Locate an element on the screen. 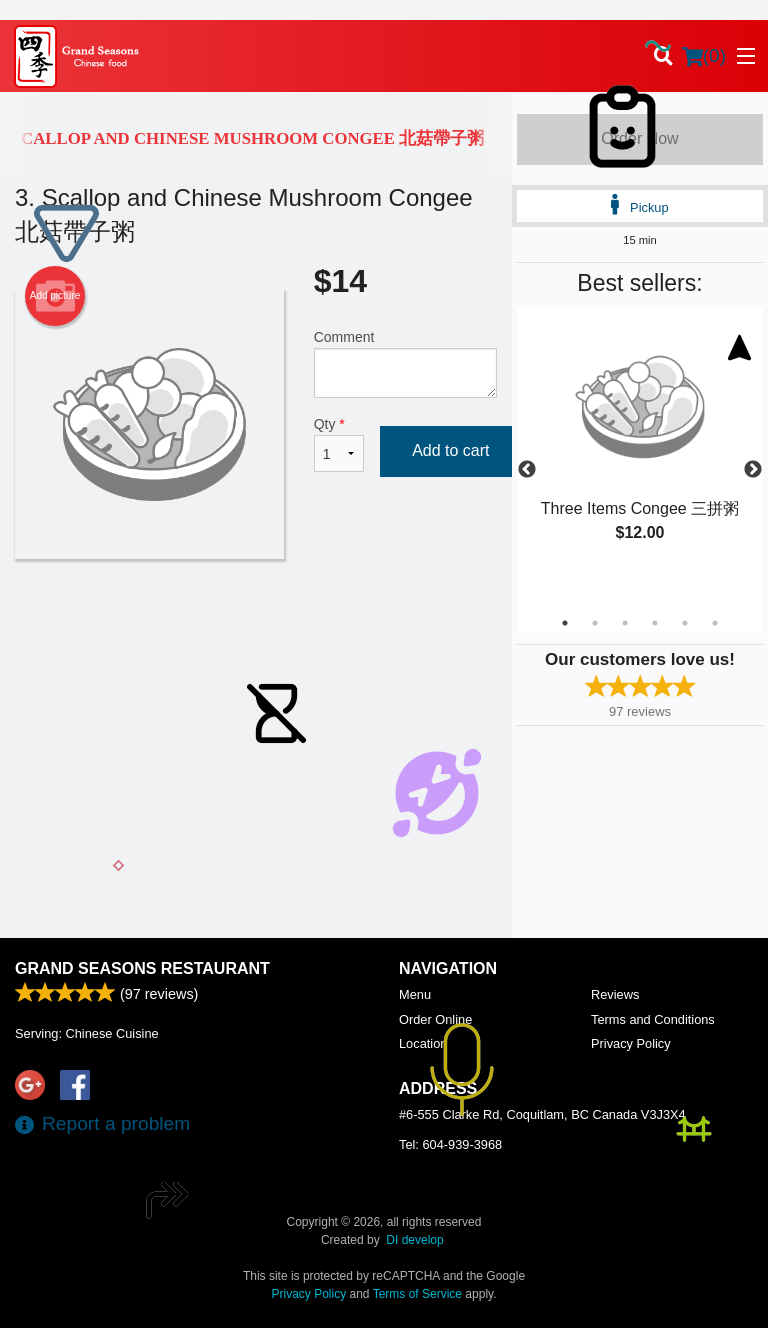 The height and width of the screenshot is (1328, 768). expand dropdown menu is located at coordinates (66, 231).